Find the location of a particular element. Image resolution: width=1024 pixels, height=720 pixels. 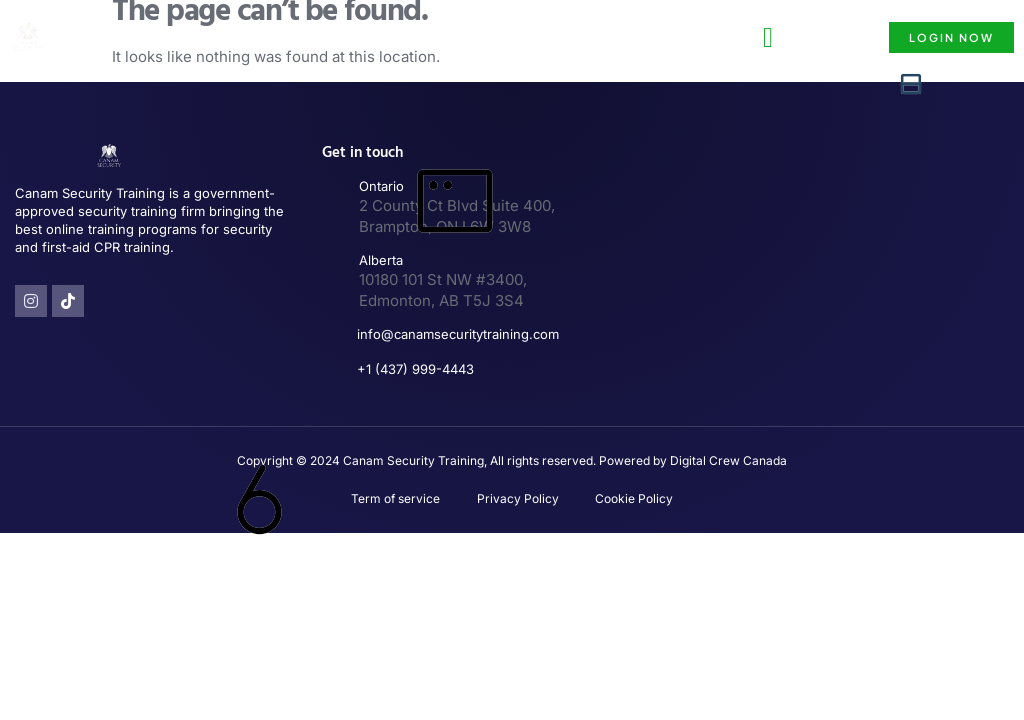

open a new application window is located at coordinates (455, 201).